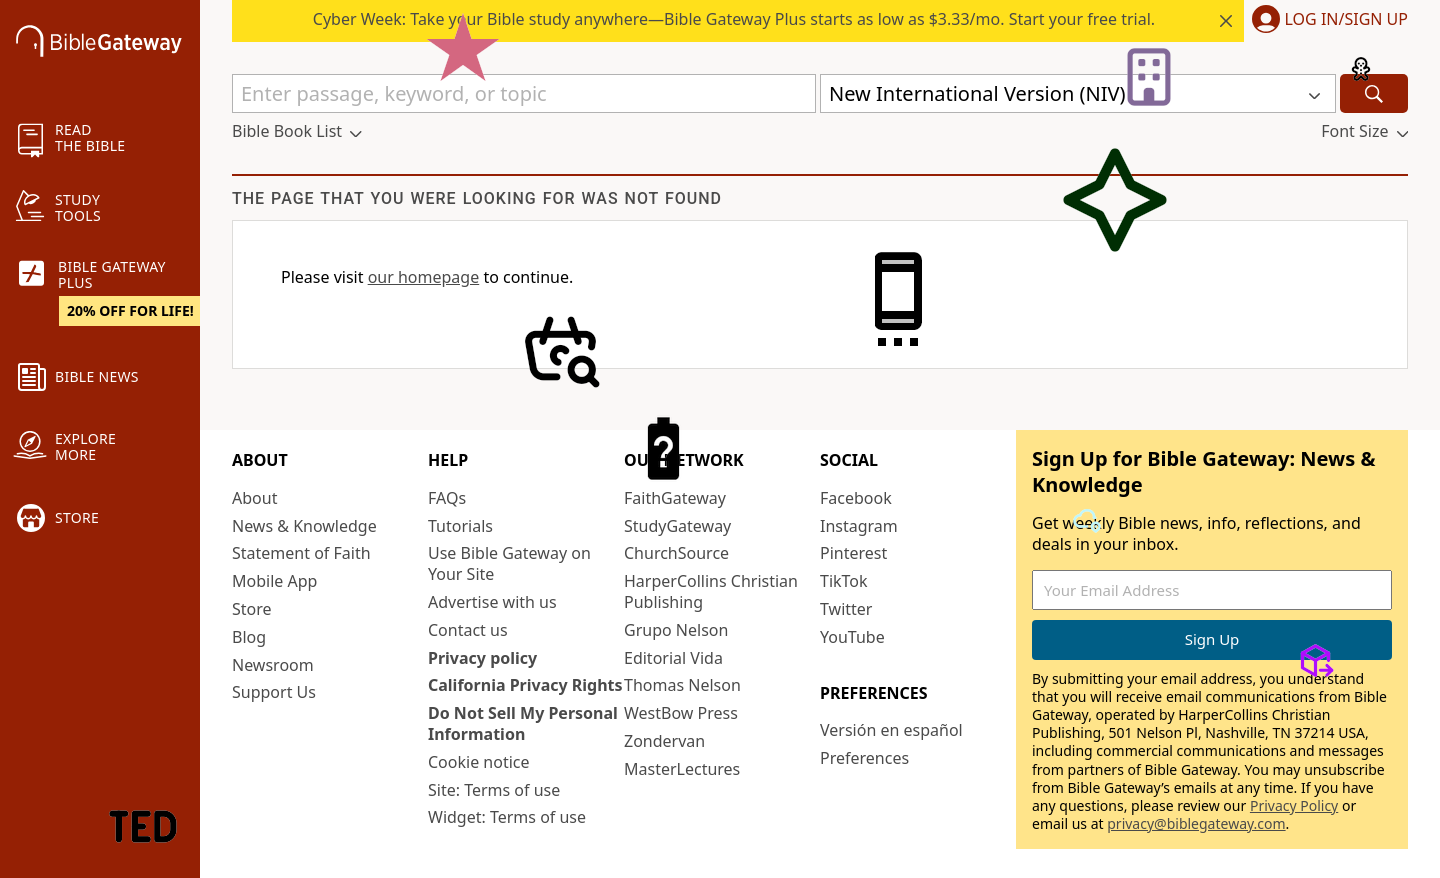 This screenshot has width=1440, height=878. I want to click on view cloud storage location, so click(1087, 519).